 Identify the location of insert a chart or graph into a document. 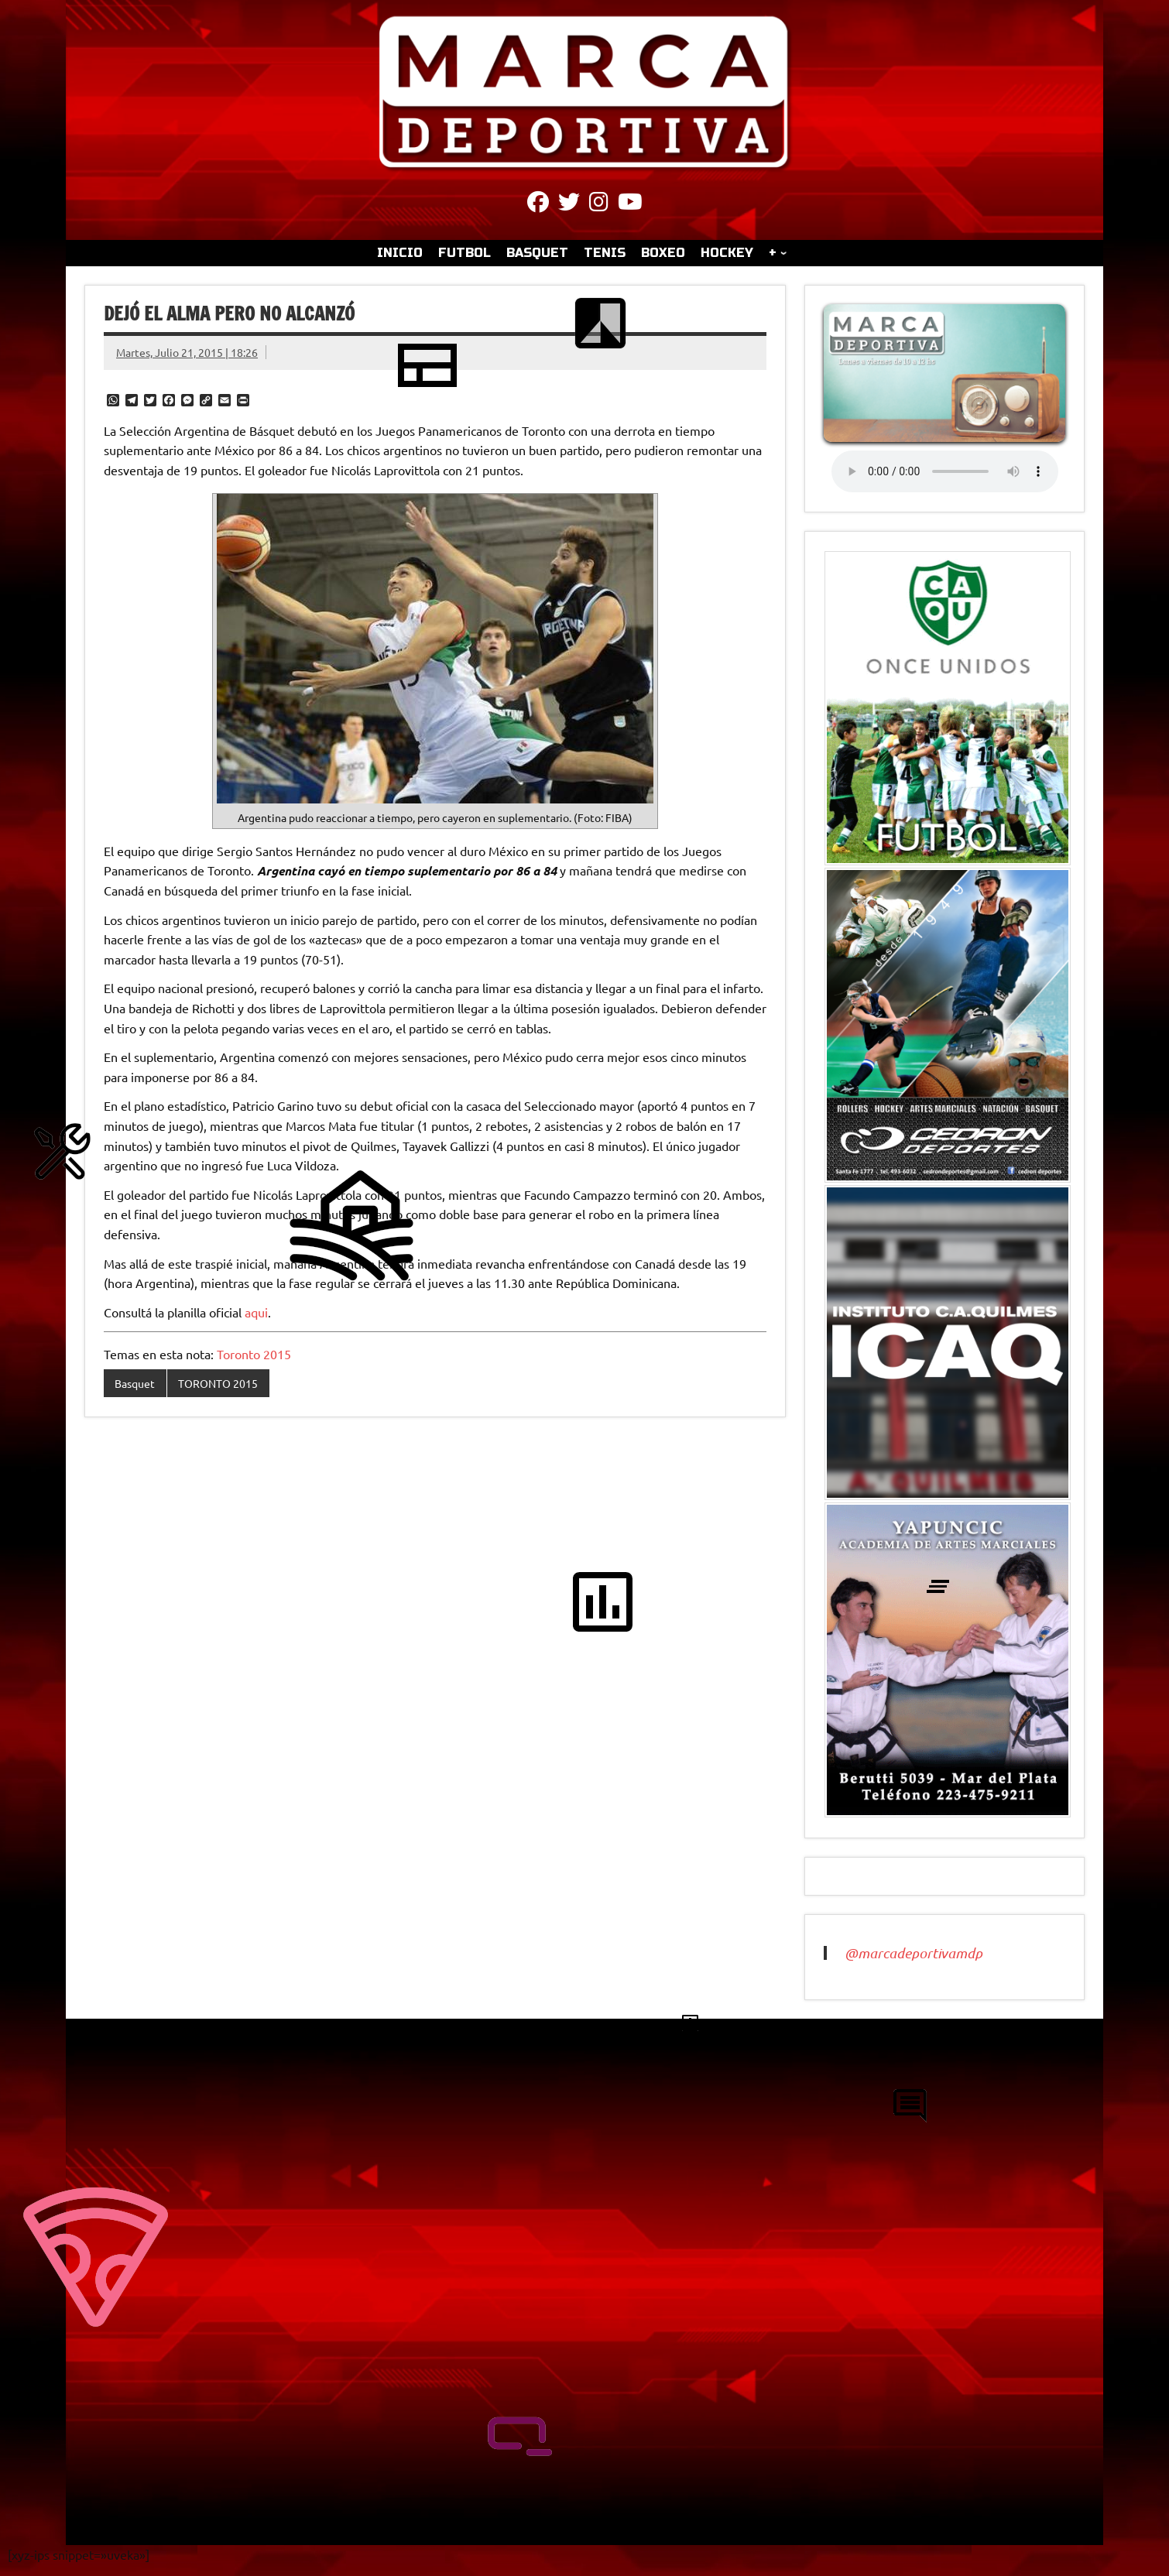
(602, 1601).